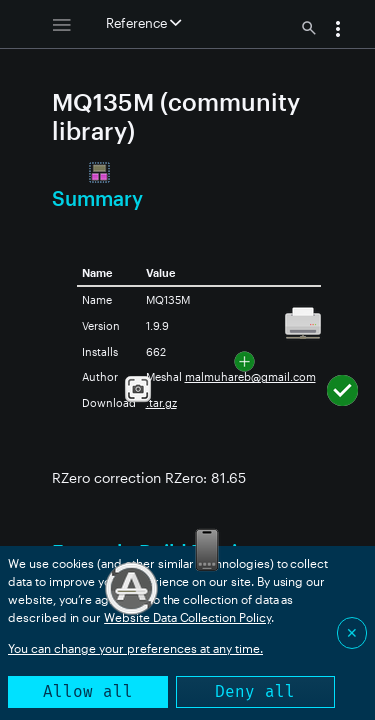 The image size is (375, 720). What do you see at coordinates (244, 361) in the screenshot?
I see `add a new item` at bounding box center [244, 361].